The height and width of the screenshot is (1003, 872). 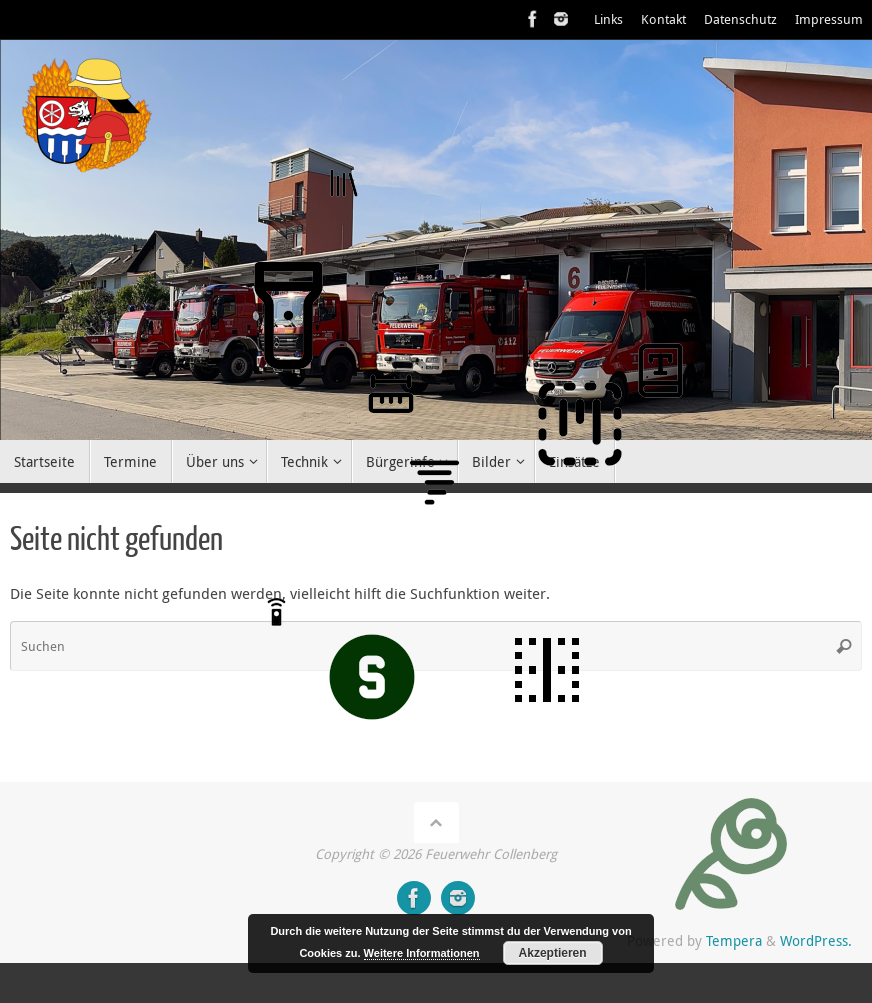 I want to click on measure dimensions or distance, so click(x=391, y=395).